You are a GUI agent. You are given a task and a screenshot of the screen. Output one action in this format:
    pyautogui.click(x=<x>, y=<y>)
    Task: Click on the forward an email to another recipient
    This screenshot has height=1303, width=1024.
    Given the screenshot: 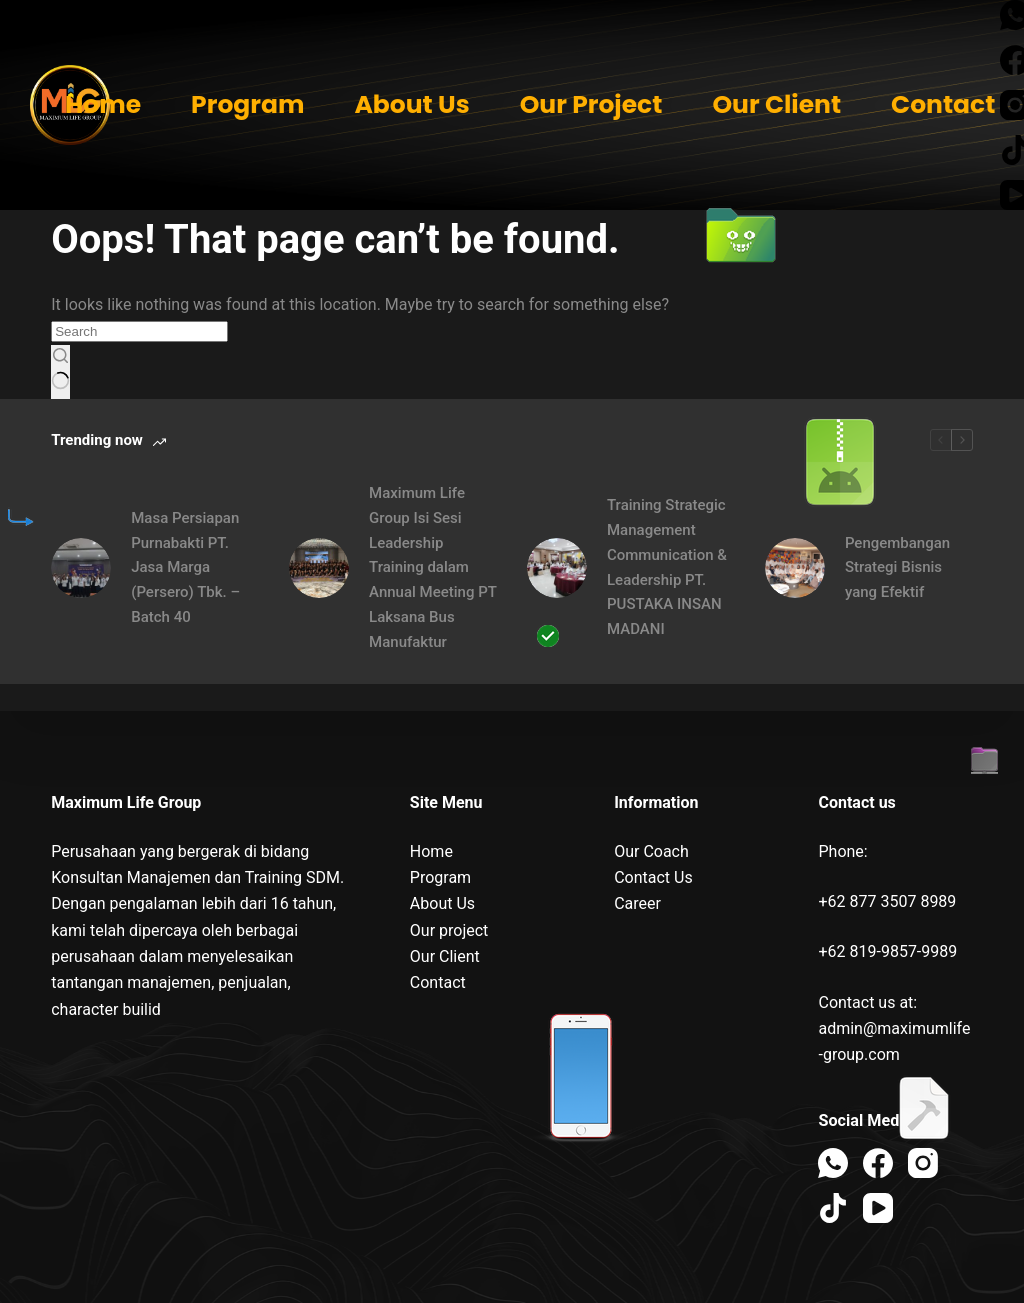 What is the action you would take?
    pyautogui.click(x=21, y=516)
    